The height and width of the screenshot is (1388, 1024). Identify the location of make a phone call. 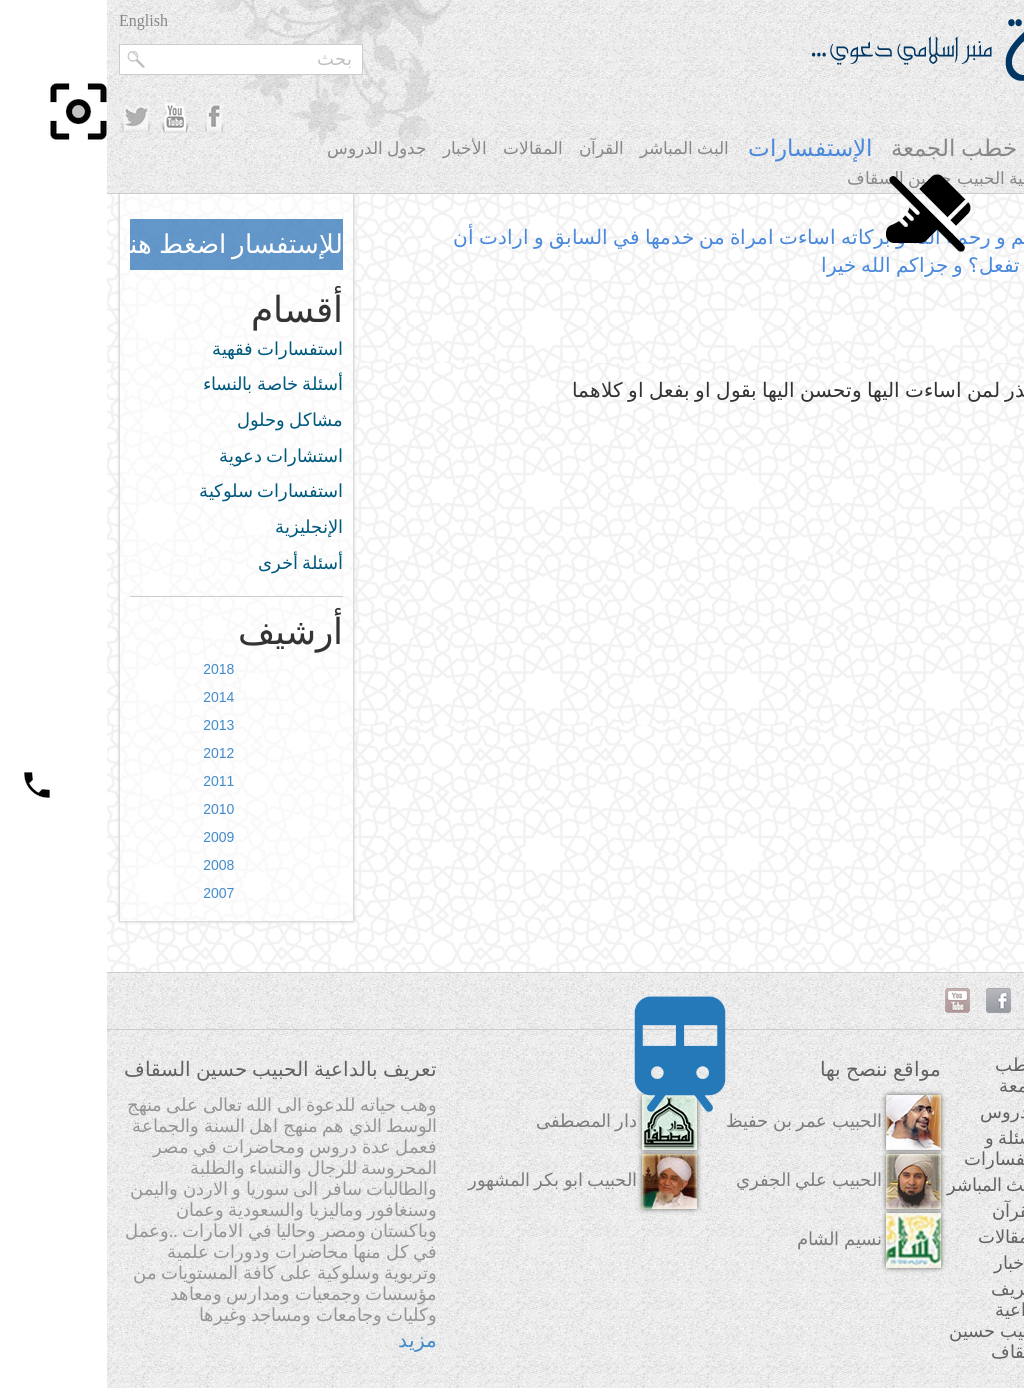
(37, 785).